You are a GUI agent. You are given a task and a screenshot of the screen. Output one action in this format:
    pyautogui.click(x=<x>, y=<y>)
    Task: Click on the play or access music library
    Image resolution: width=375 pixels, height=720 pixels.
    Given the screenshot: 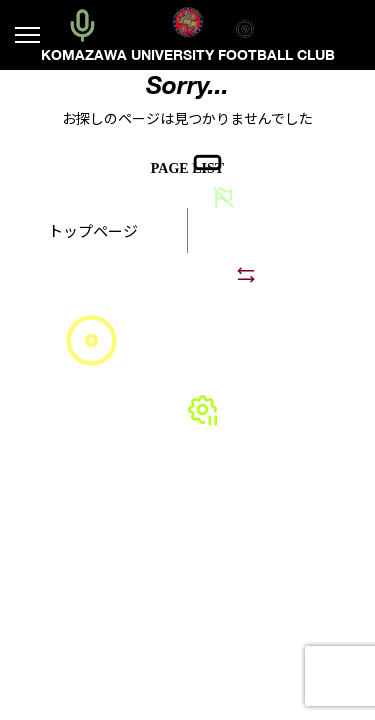 What is the action you would take?
    pyautogui.click(x=91, y=340)
    